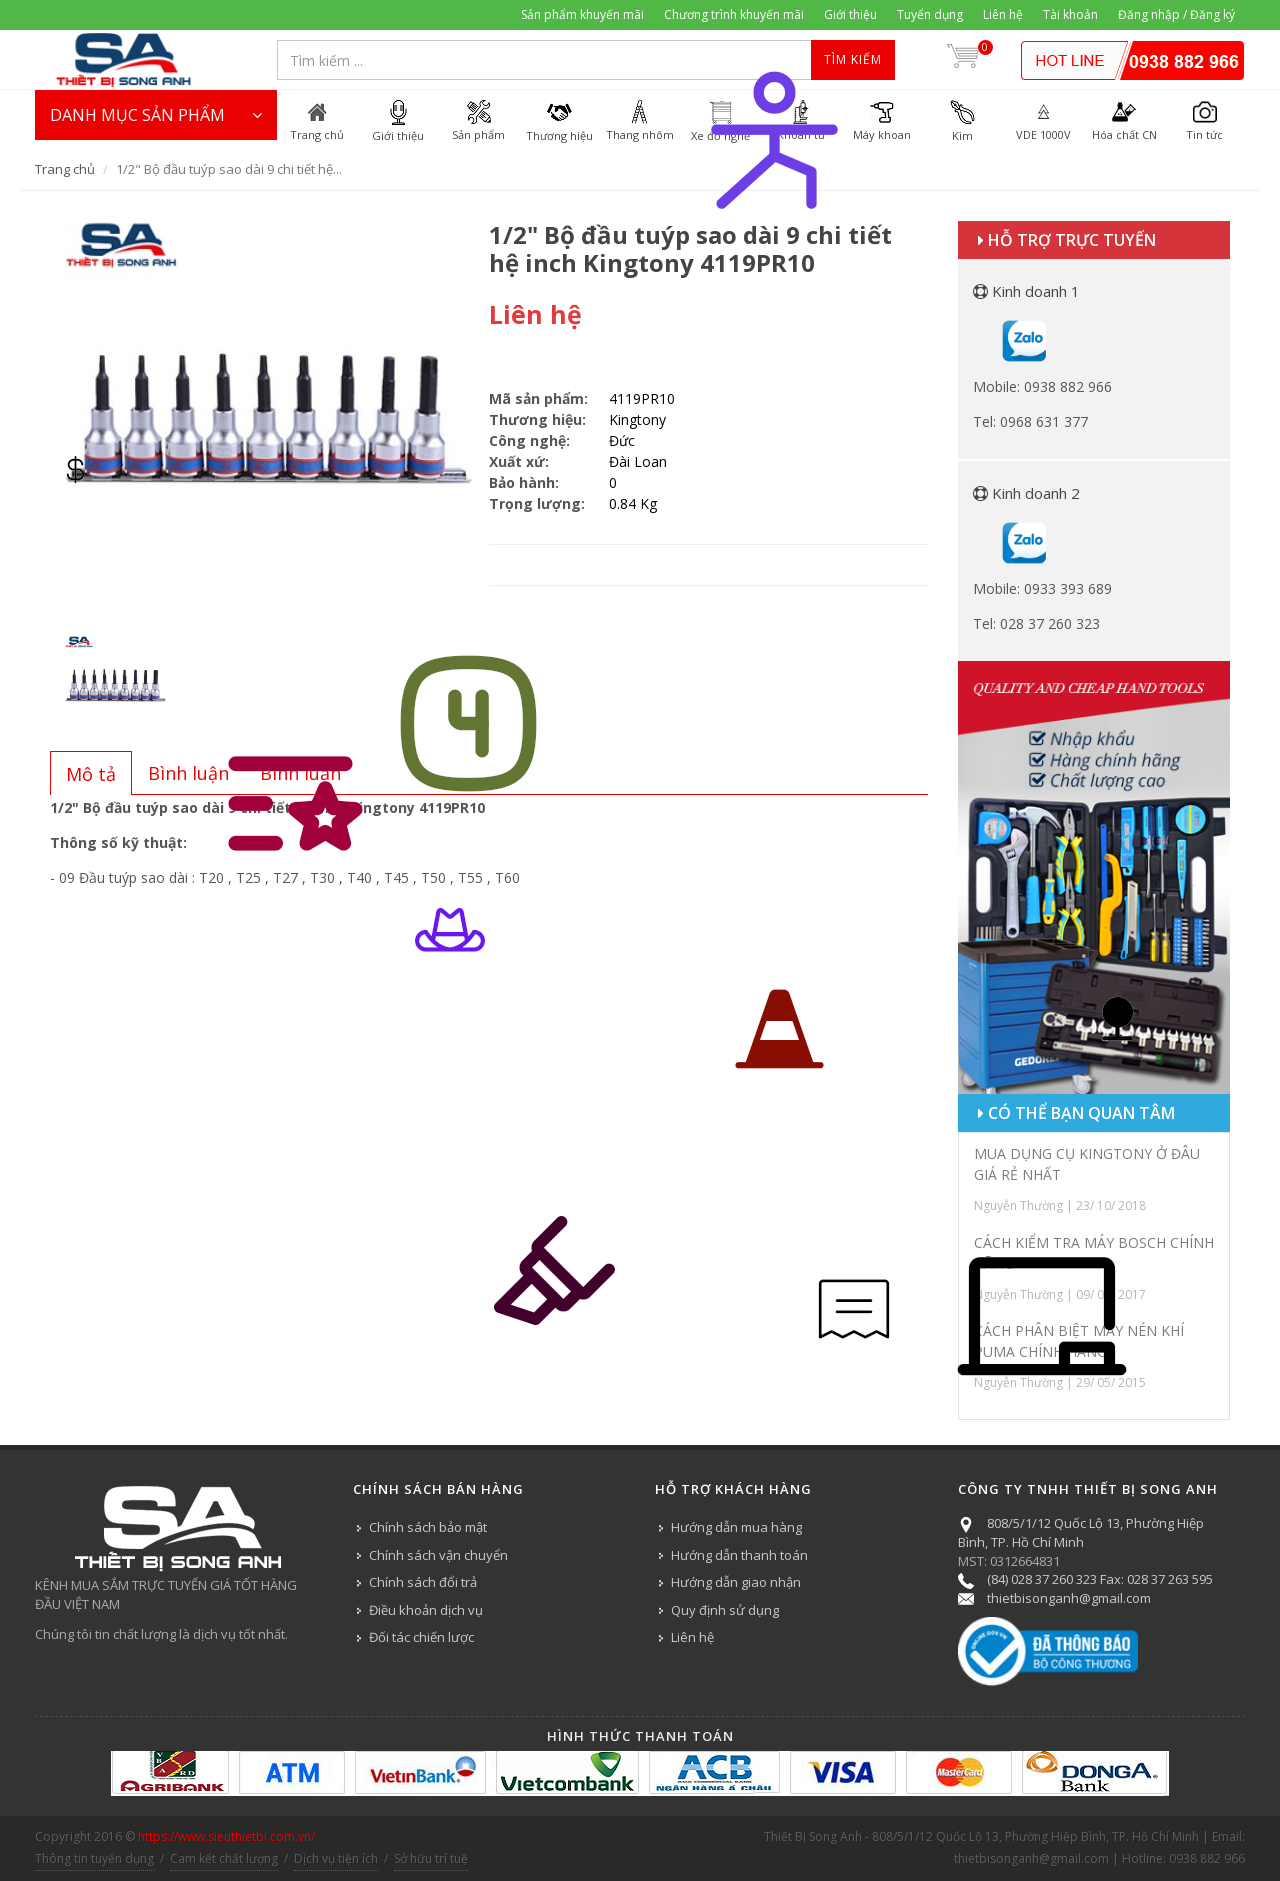  Describe the element at coordinates (551, 1275) in the screenshot. I see `highlight or mark selected text` at that location.